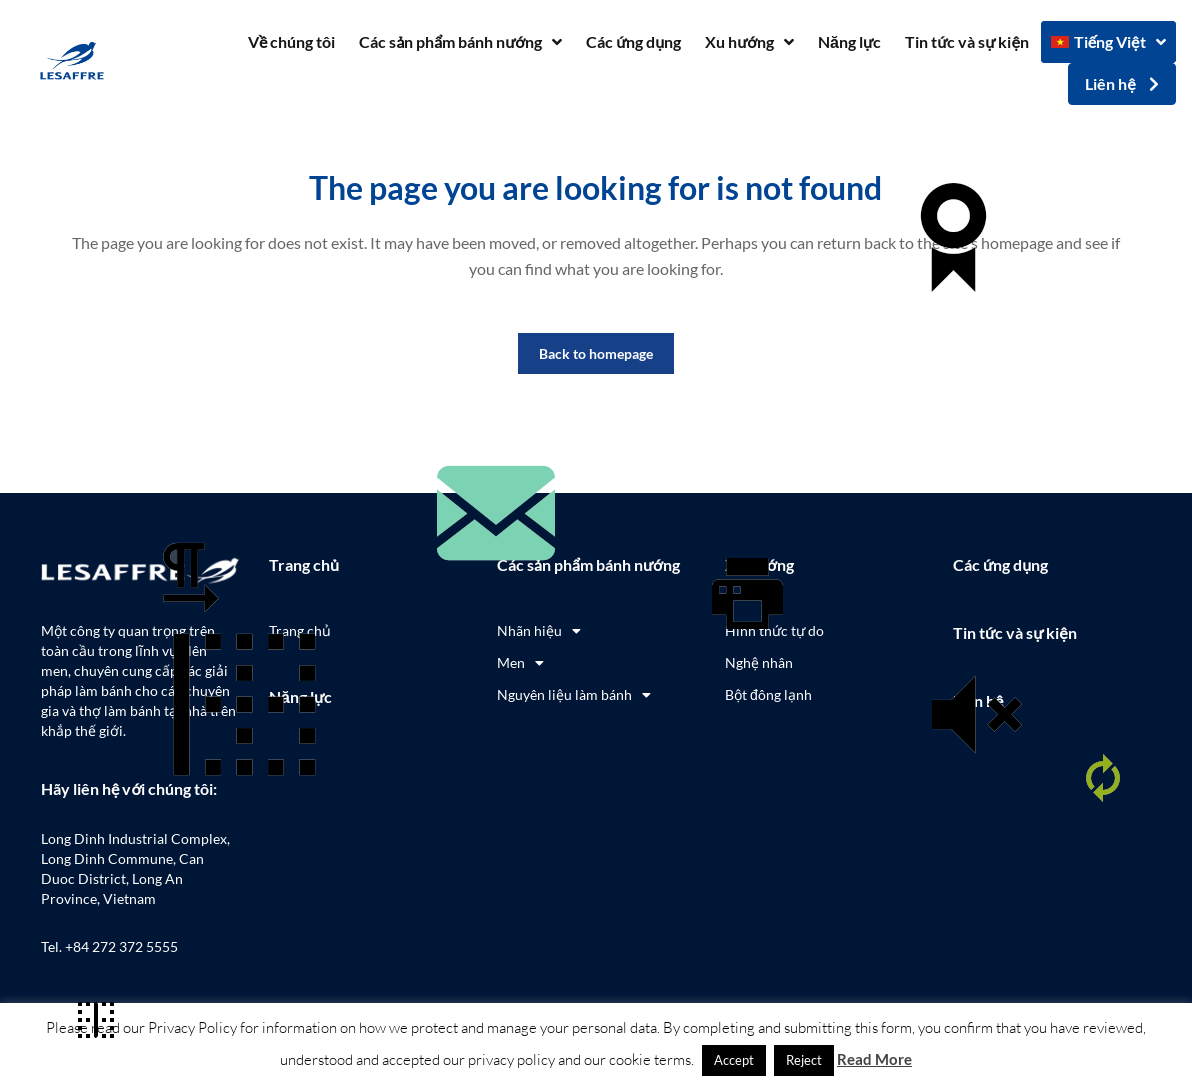 Image resolution: width=1192 pixels, height=1088 pixels. I want to click on refresh the current page or content, so click(1103, 778).